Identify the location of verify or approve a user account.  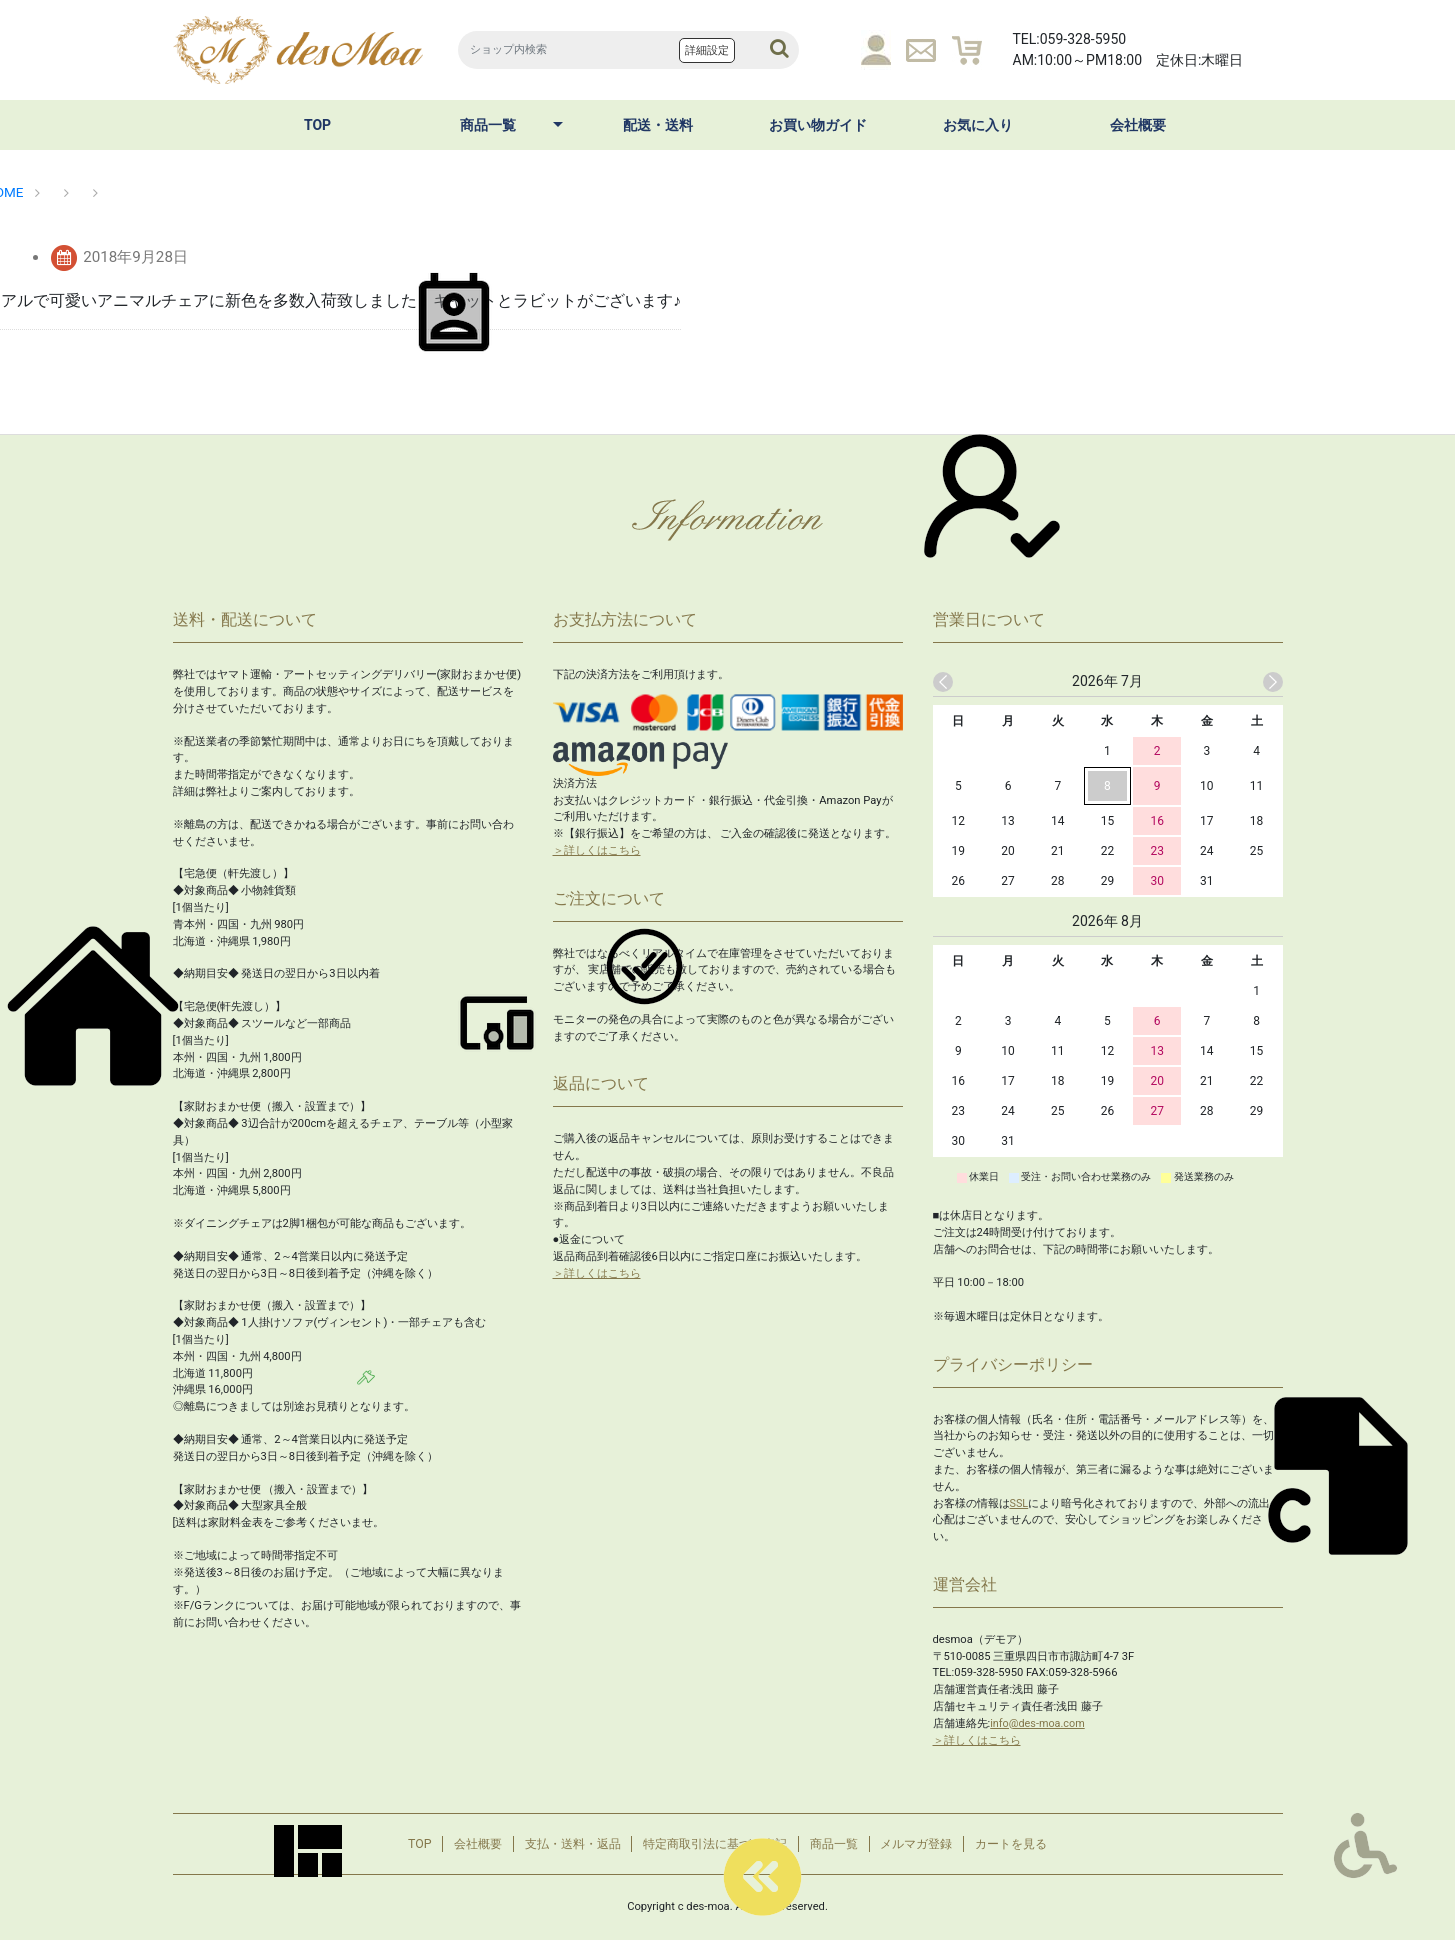
(992, 496).